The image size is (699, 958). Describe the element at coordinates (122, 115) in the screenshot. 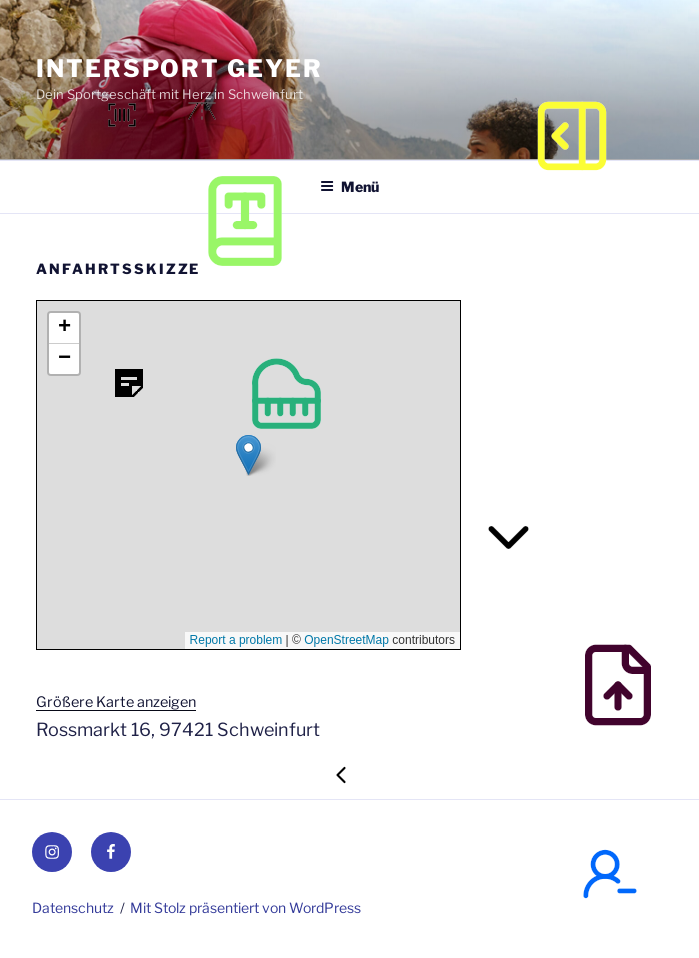

I see `scan a barcode` at that location.